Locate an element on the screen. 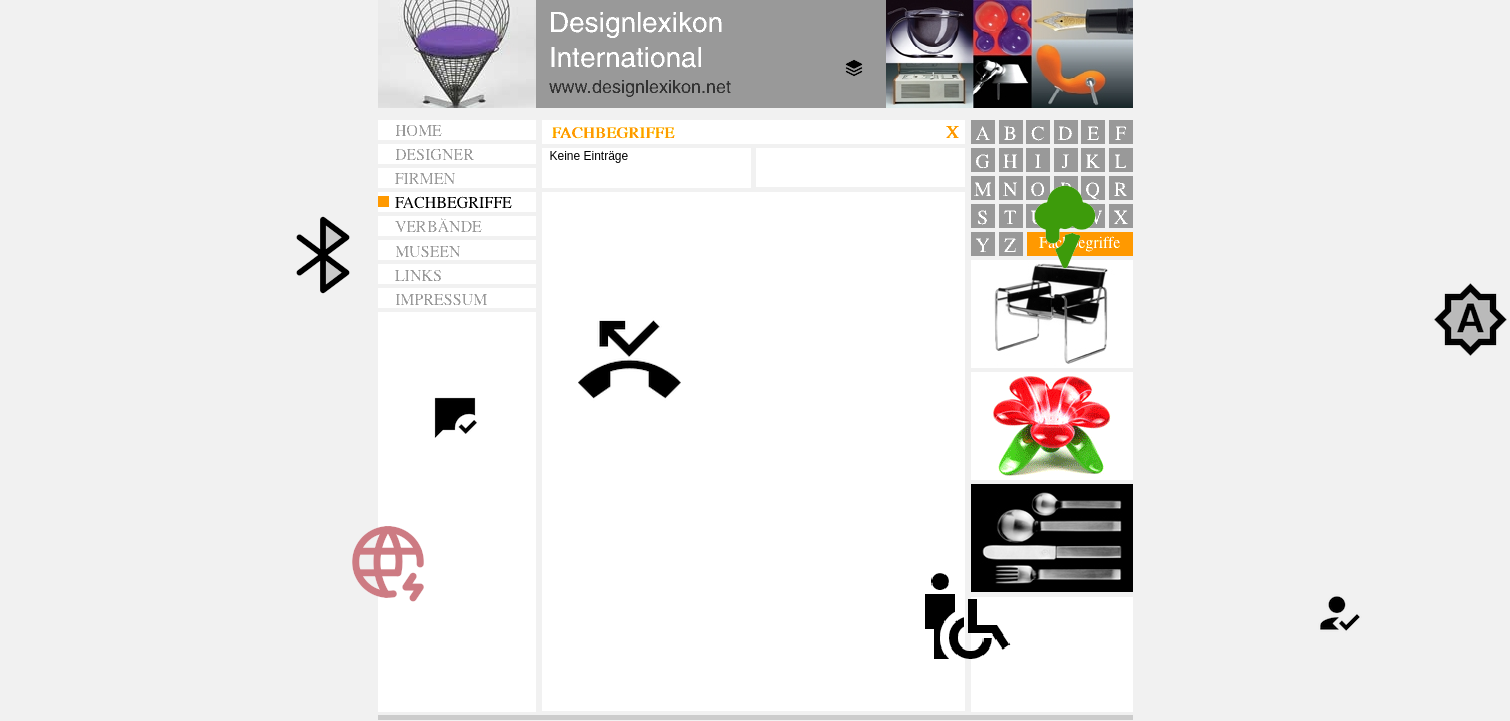  message has been read is located at coordinates (455, 418).